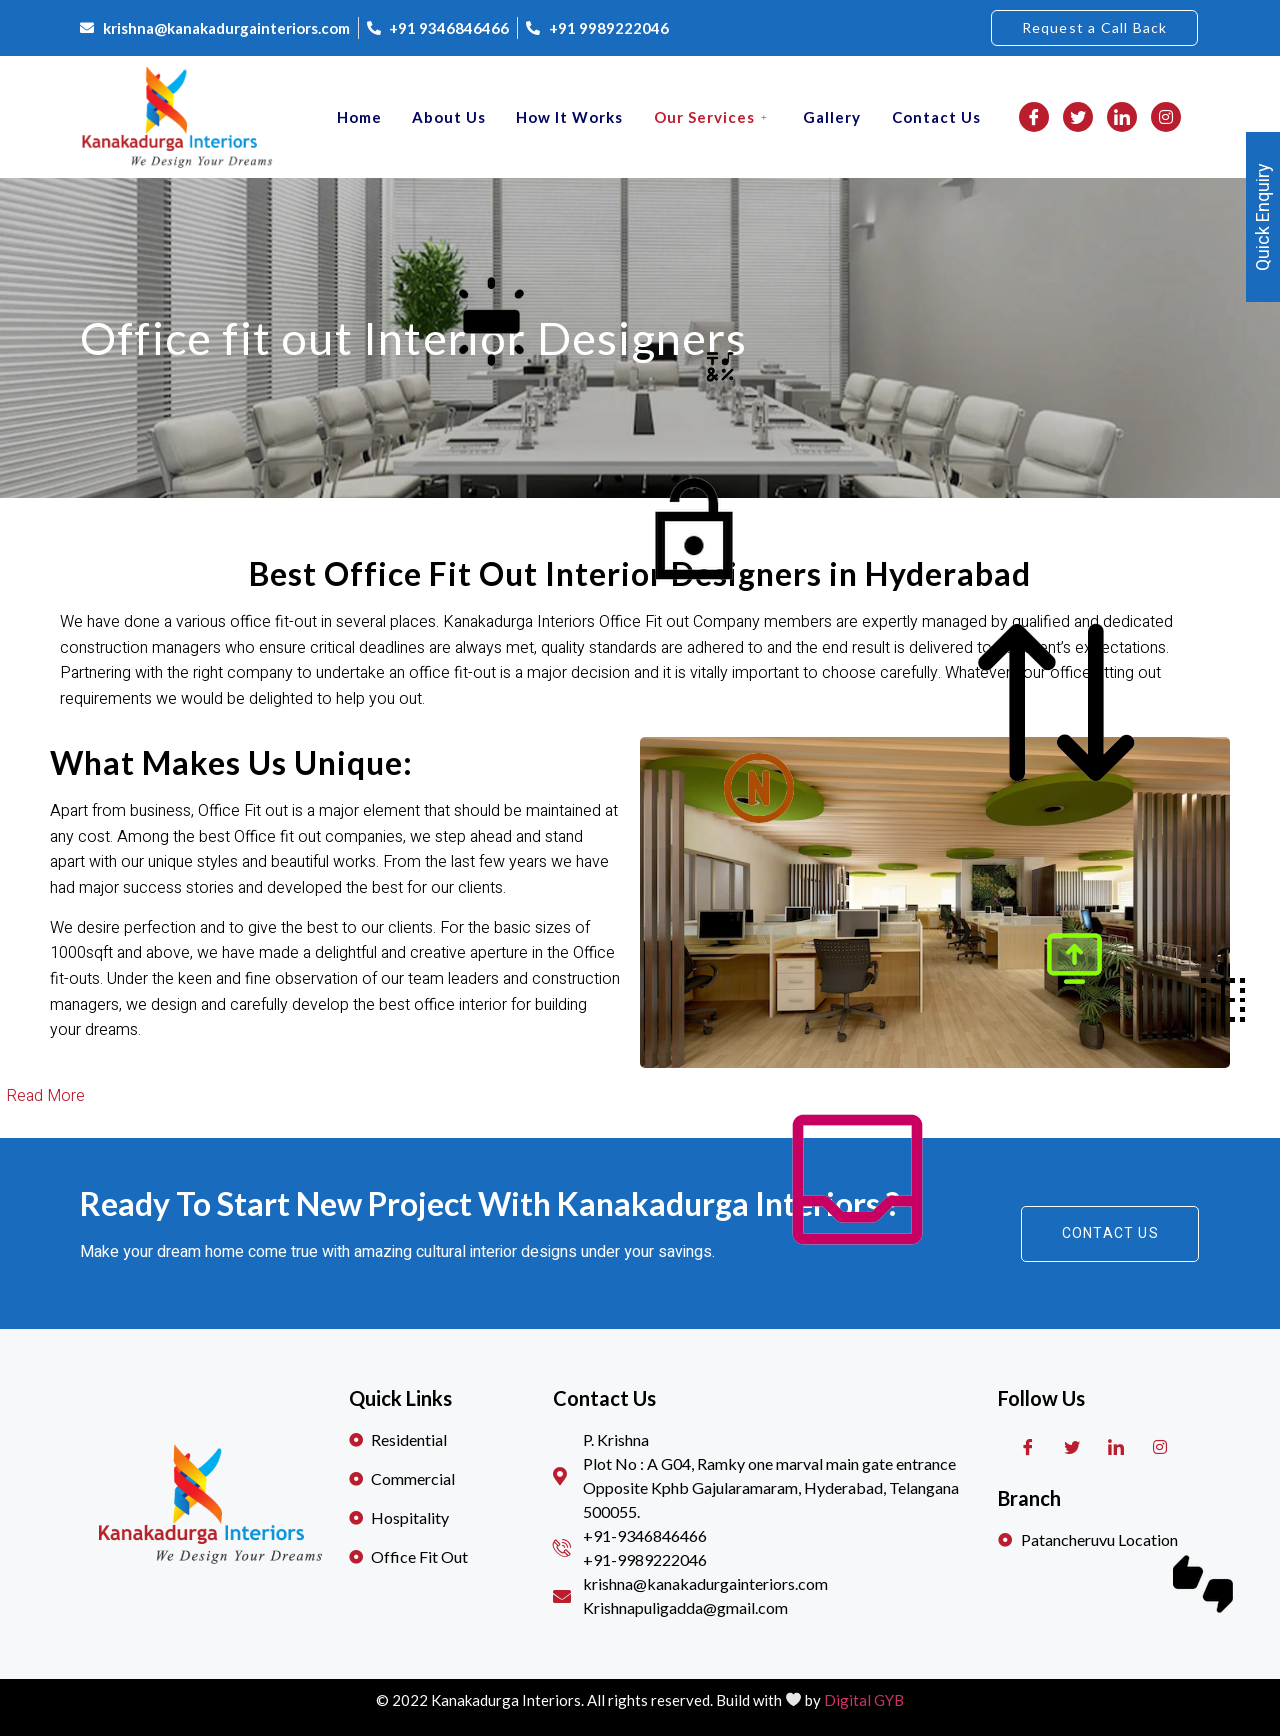 This screenshot has height=1736, width=1280. Describe the element at coordinates (1223, 1000) in the screenshot. I see `add a vertical border to selected cells` at that location.